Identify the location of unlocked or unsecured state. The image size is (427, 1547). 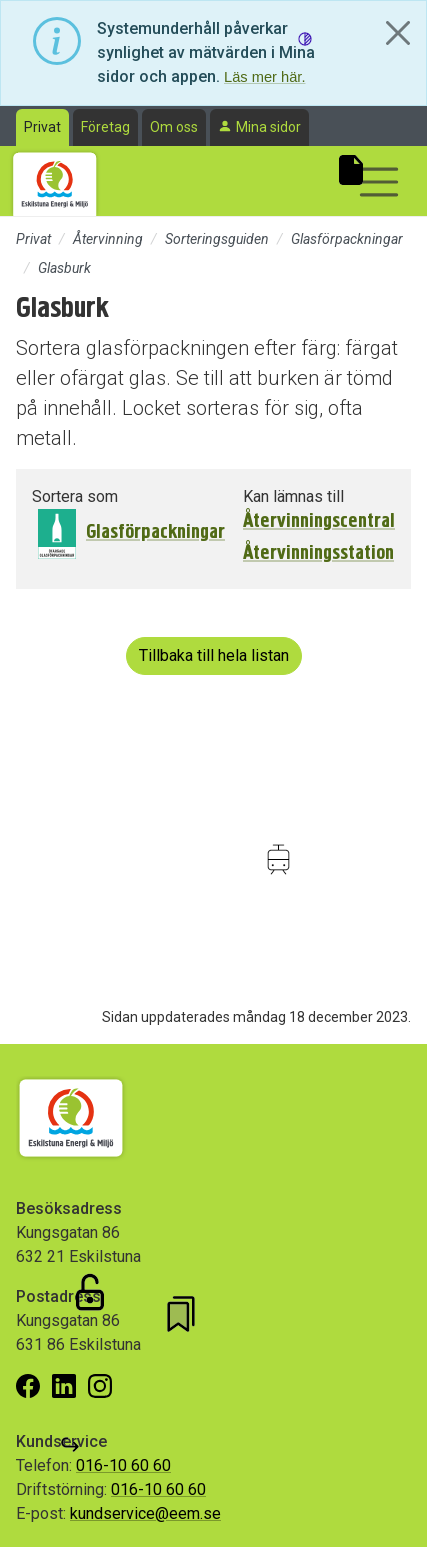
(90, 1293).